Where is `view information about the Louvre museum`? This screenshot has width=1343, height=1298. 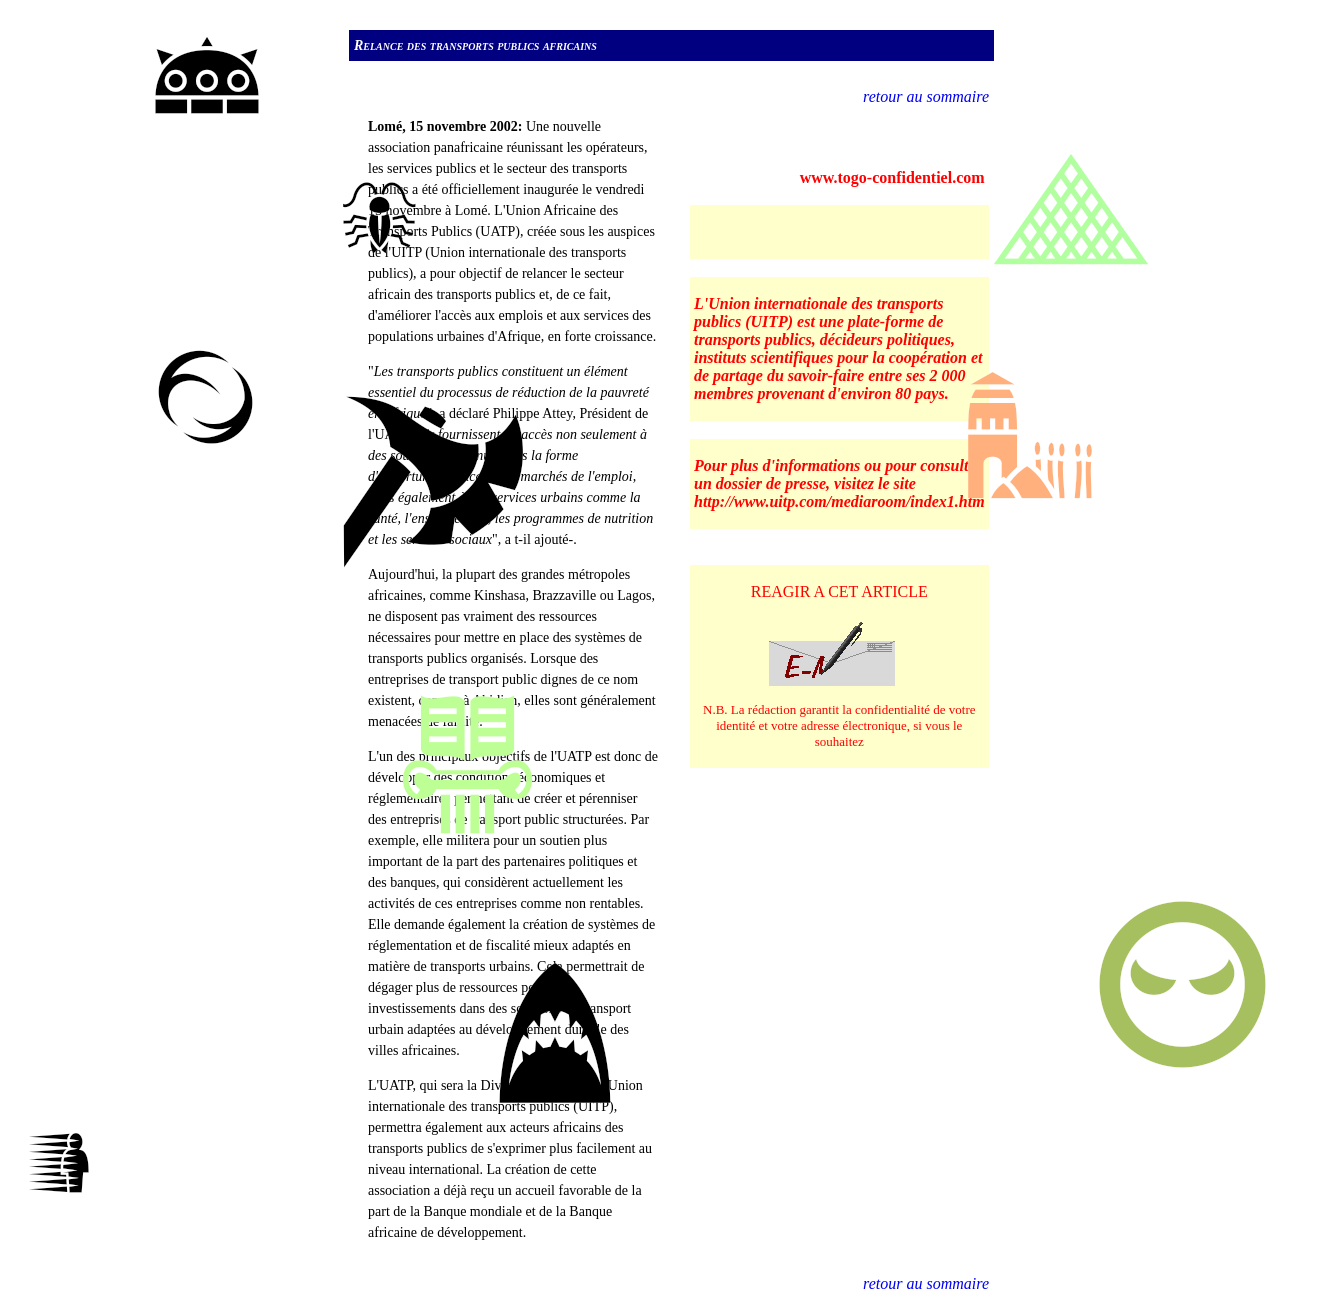
view information about the Louvre museum is located at coordinates (1071, 213).